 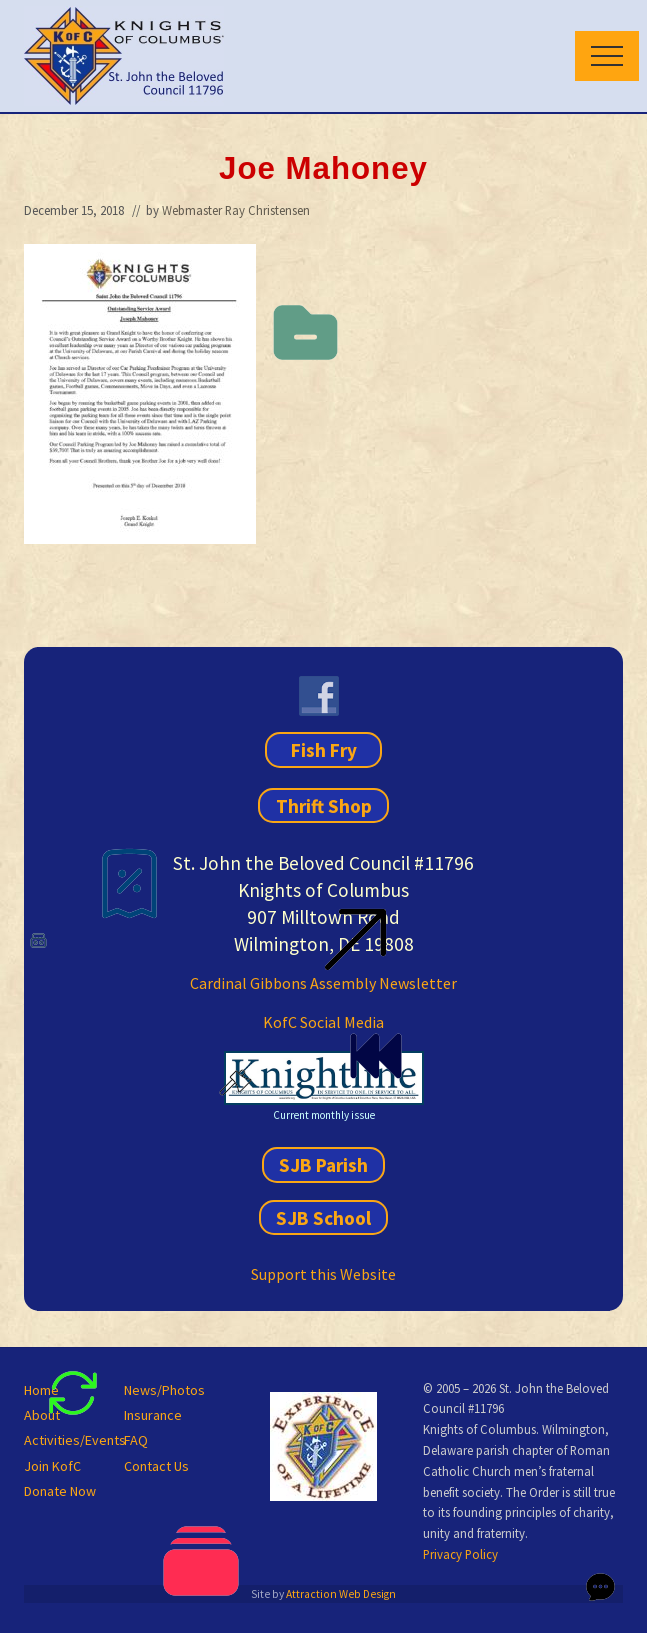 I want to click on open messaging or chat, so click(x=600, y=1586).